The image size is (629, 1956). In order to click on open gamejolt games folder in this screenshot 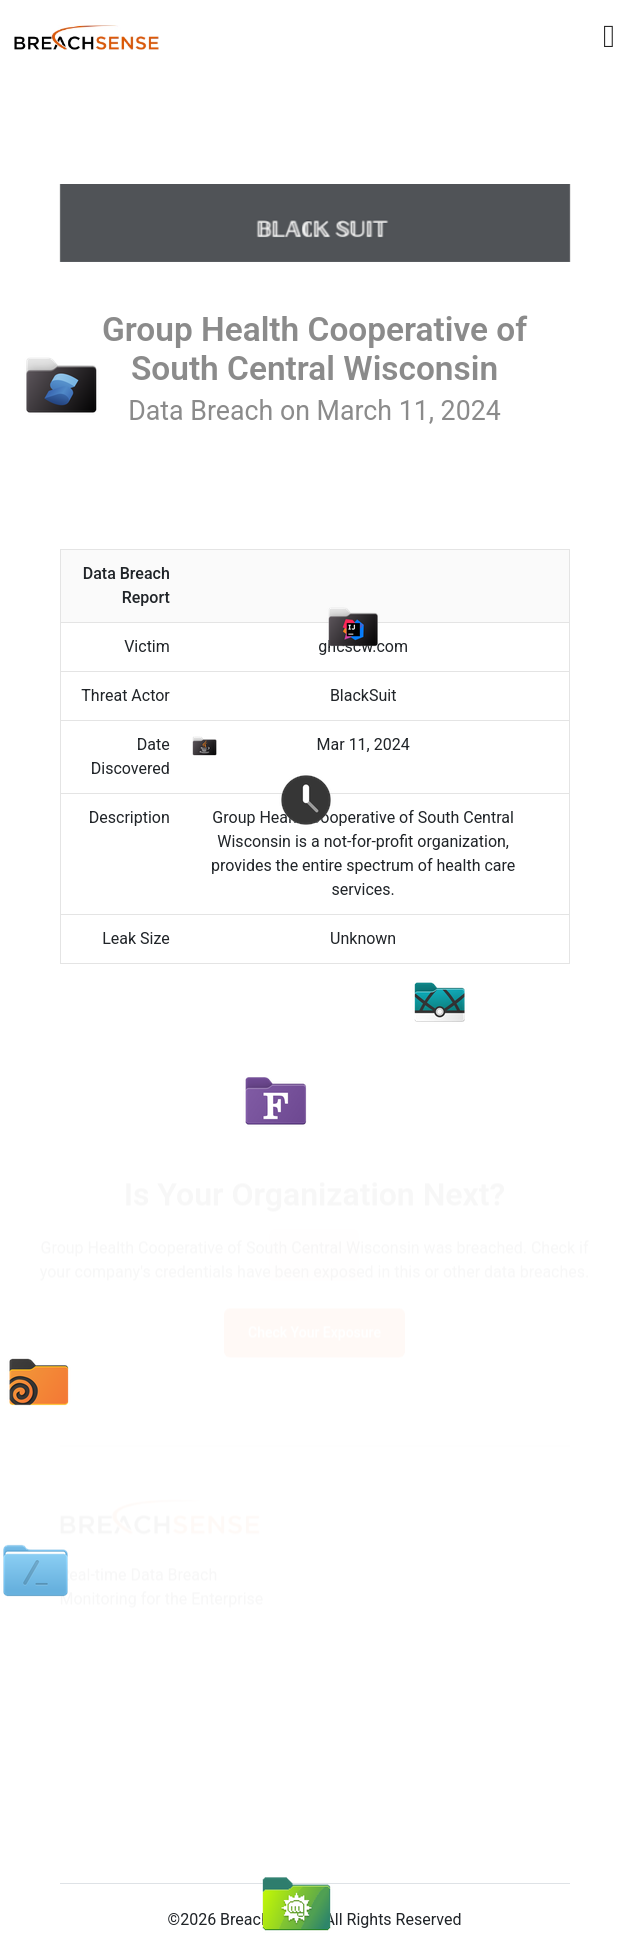, I will do `click(296, 1905)`.